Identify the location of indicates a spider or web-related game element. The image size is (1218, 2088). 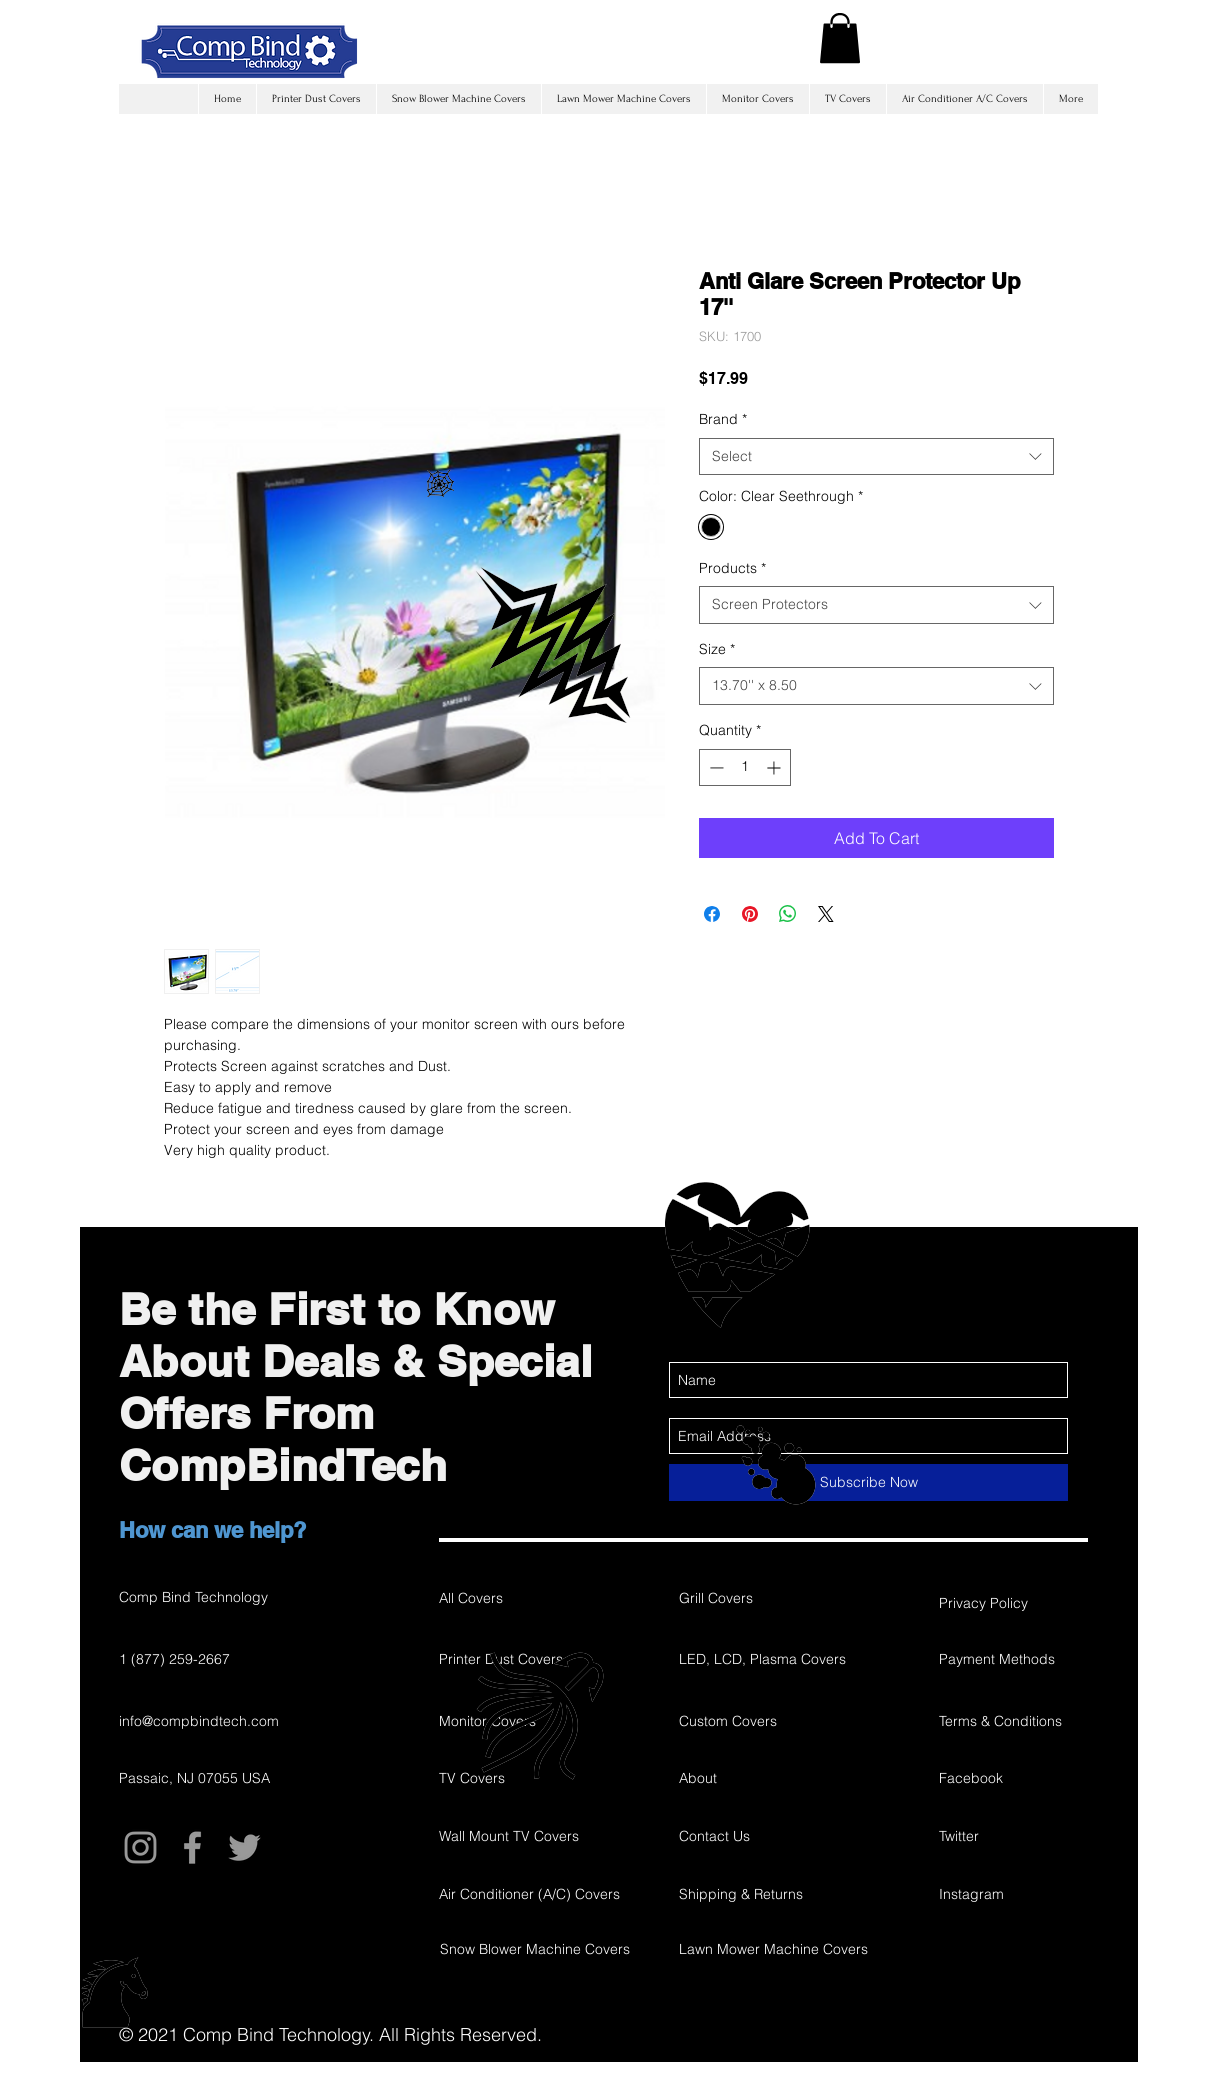
(440, 483).